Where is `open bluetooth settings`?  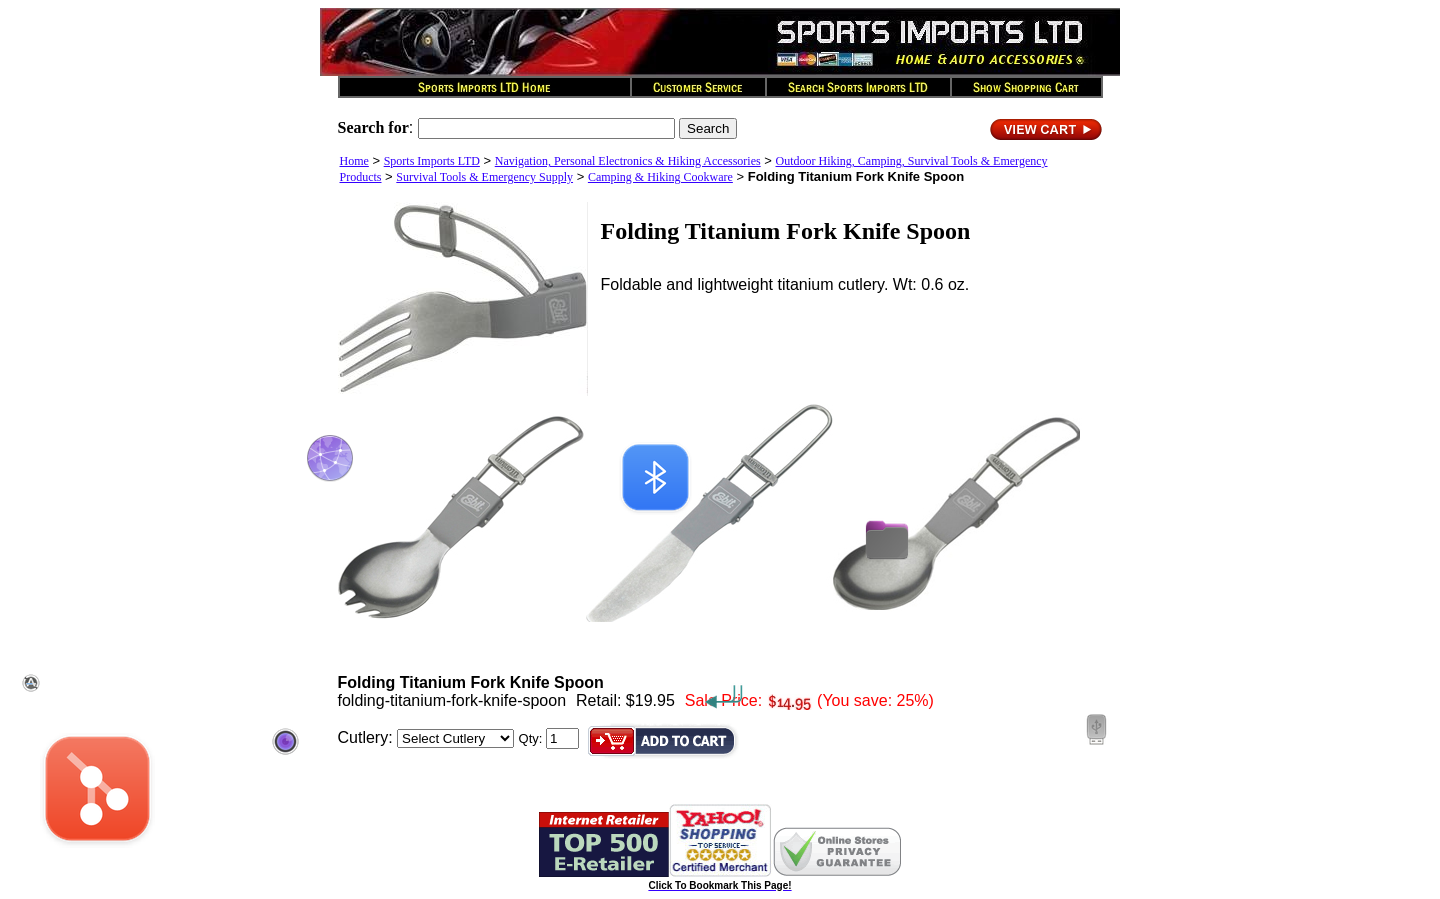
open bluetooth settings is located at coordinates (655, 478).